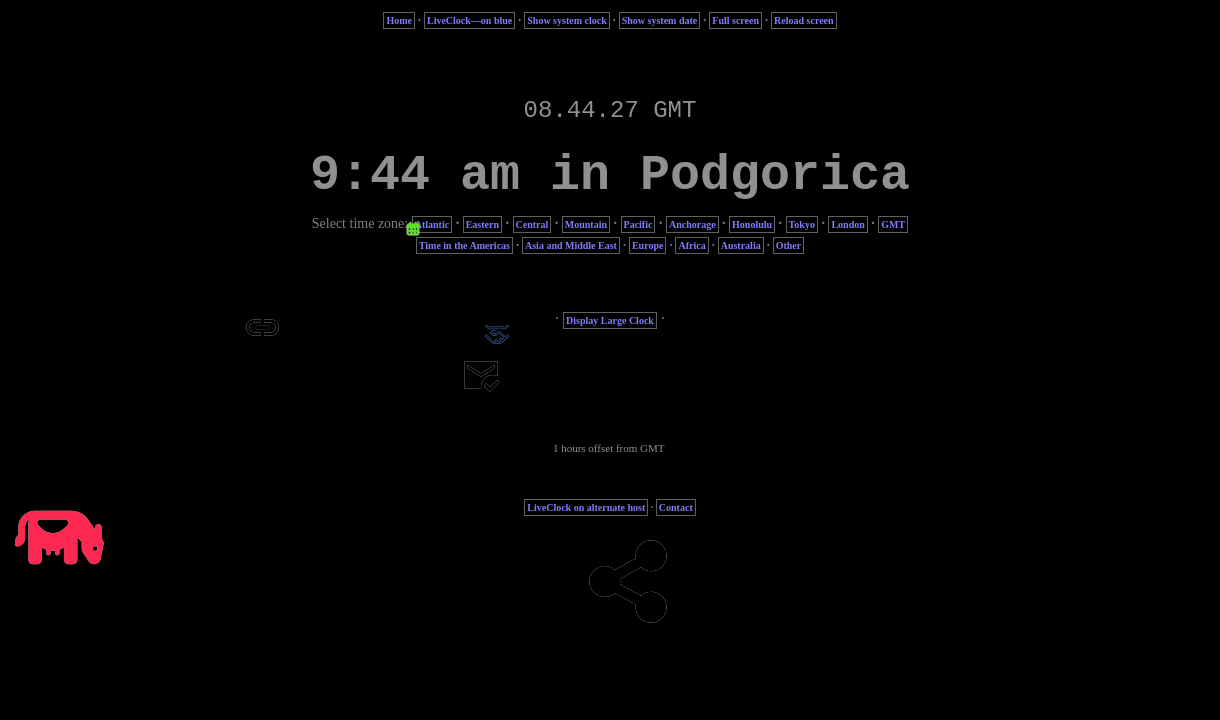 Image resolution: width=1220 pixels, height=720 pixels. What do you see at coordinates (497, 334) in the screenshot?
I see `indicates a partnership or collaboration` at bounding box center [497, 334].